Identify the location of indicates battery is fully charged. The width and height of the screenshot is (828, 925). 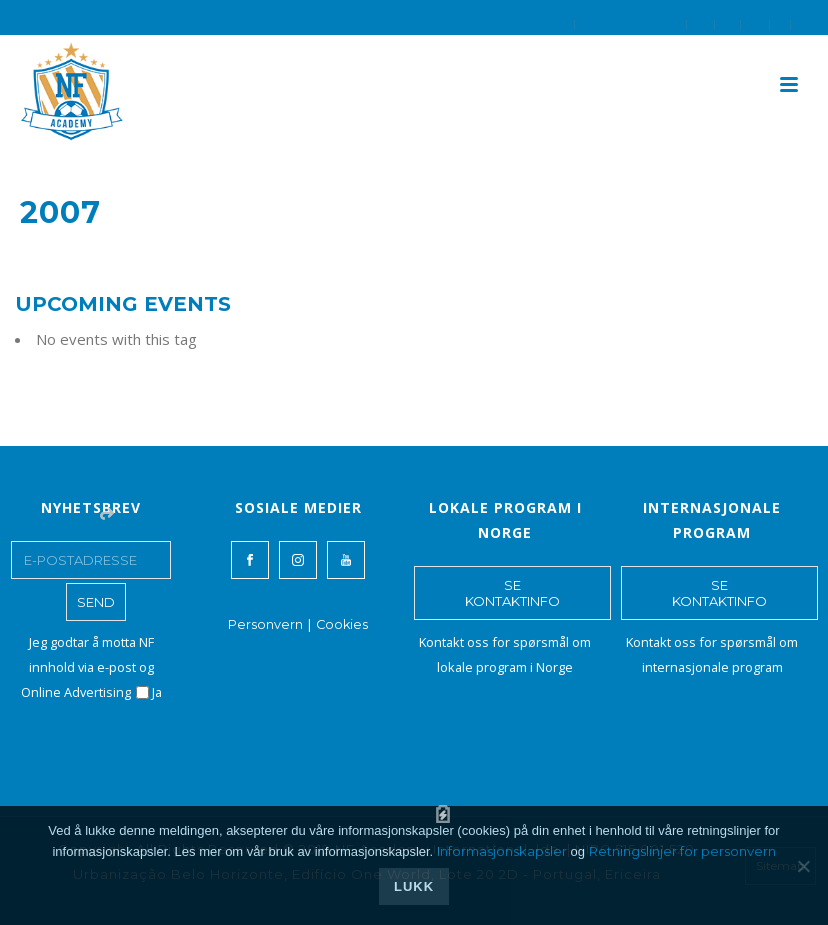
(443, 814).